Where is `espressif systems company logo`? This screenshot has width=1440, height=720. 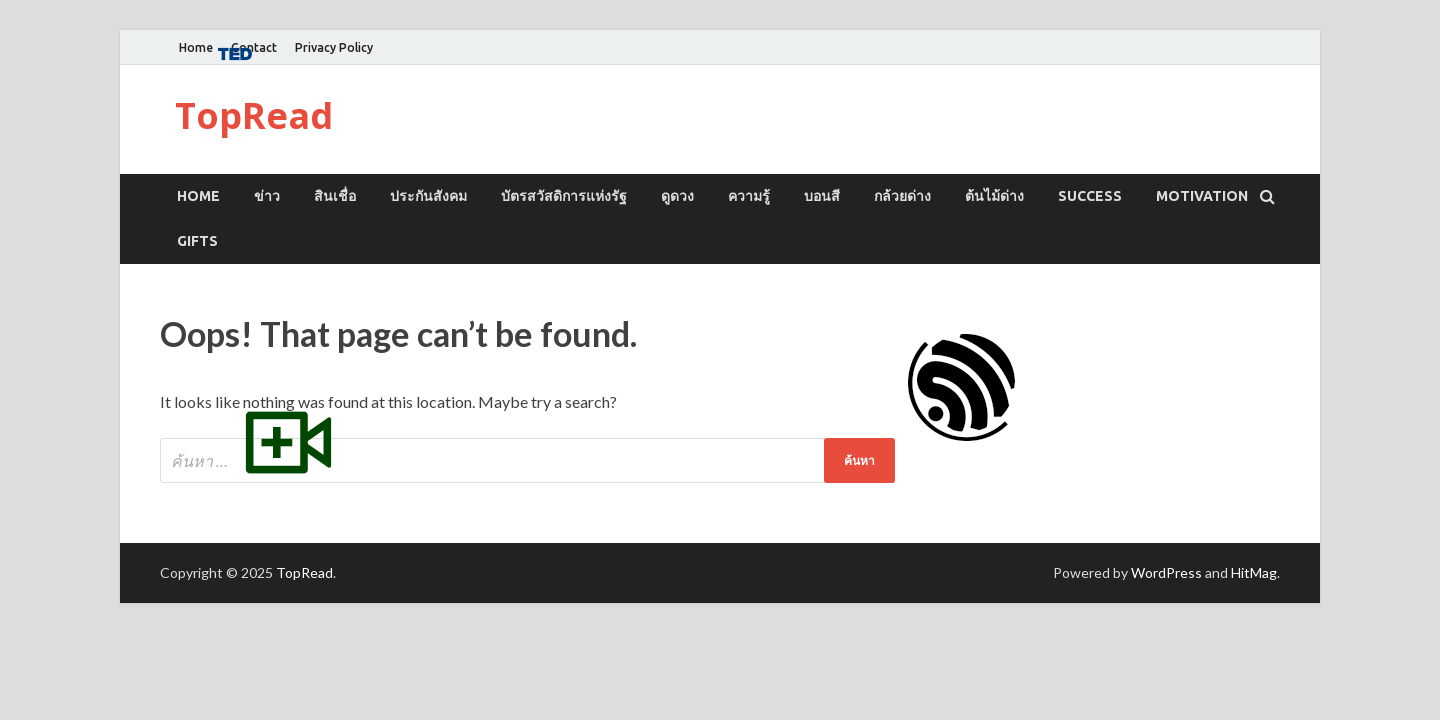
espressif systems company logo is located at coordinates (961, 387).